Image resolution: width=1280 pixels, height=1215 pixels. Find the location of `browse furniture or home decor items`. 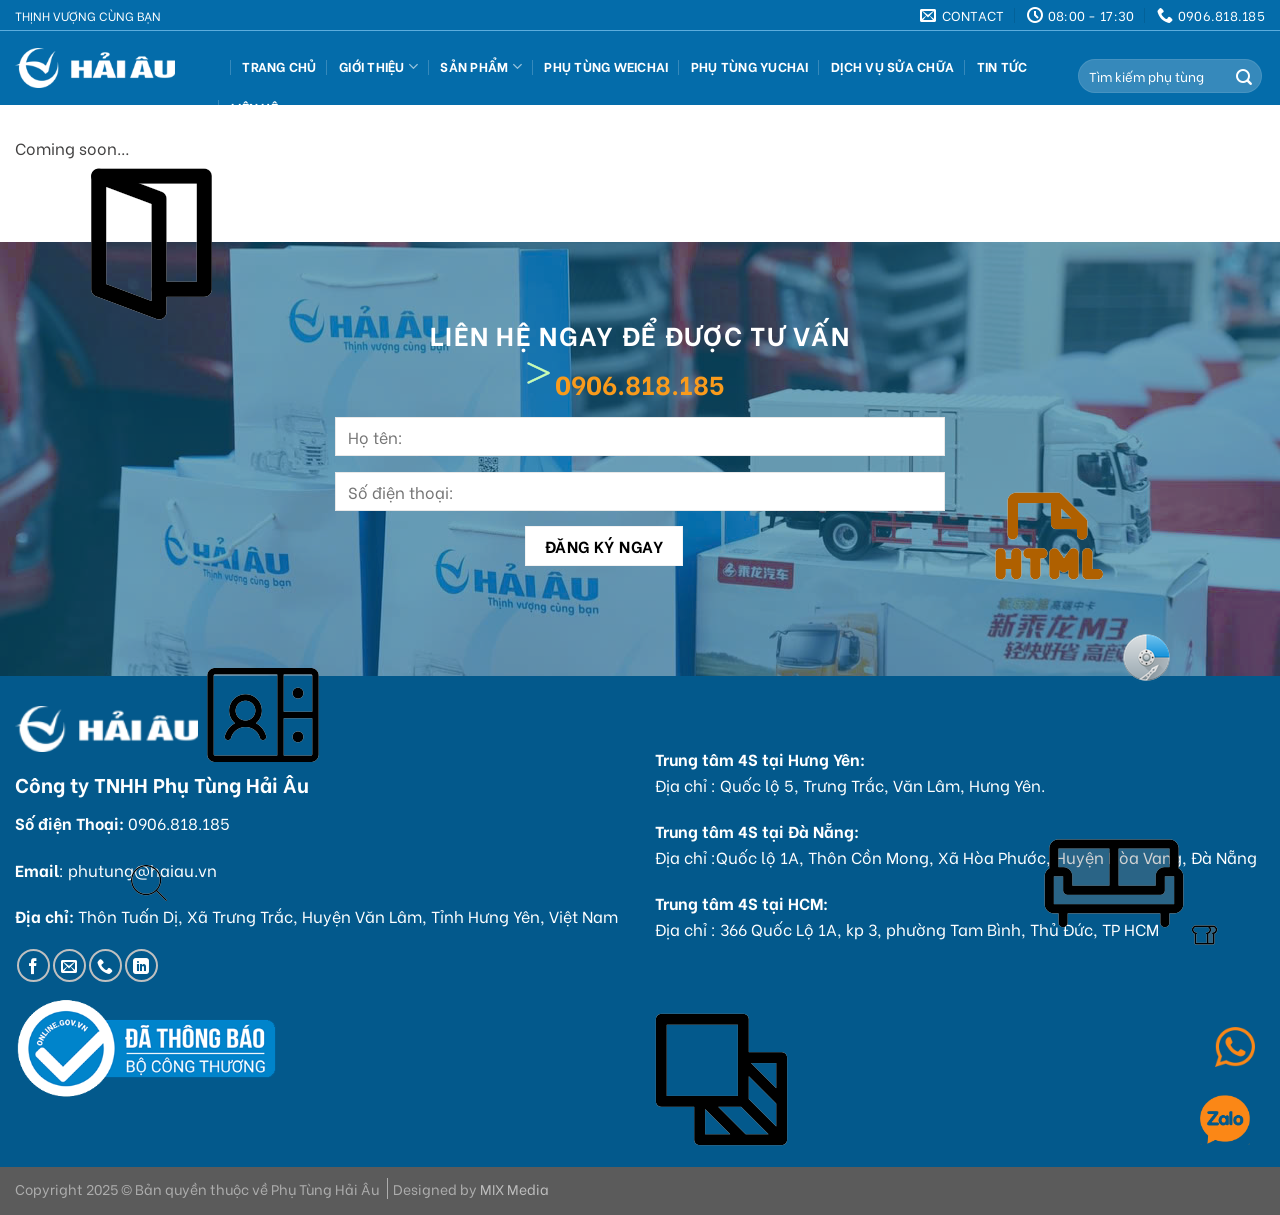

browse furniture or home decor items is located at coordinates (1114, 881).